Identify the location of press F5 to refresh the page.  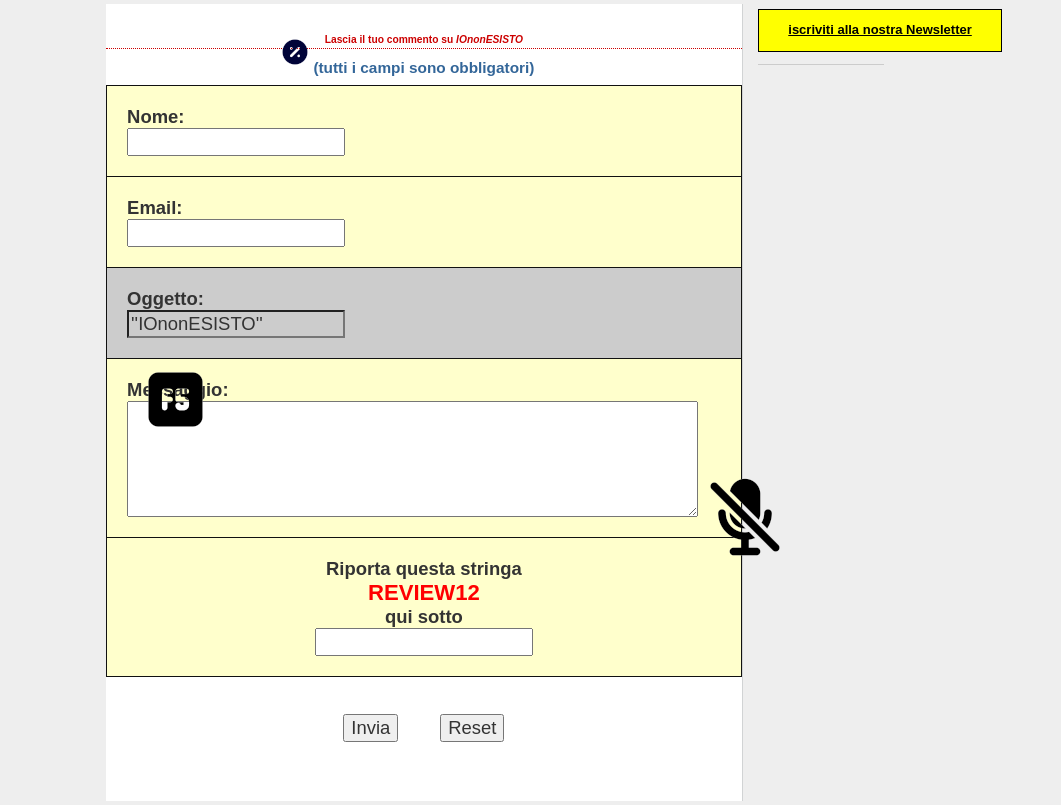
(175, 399).